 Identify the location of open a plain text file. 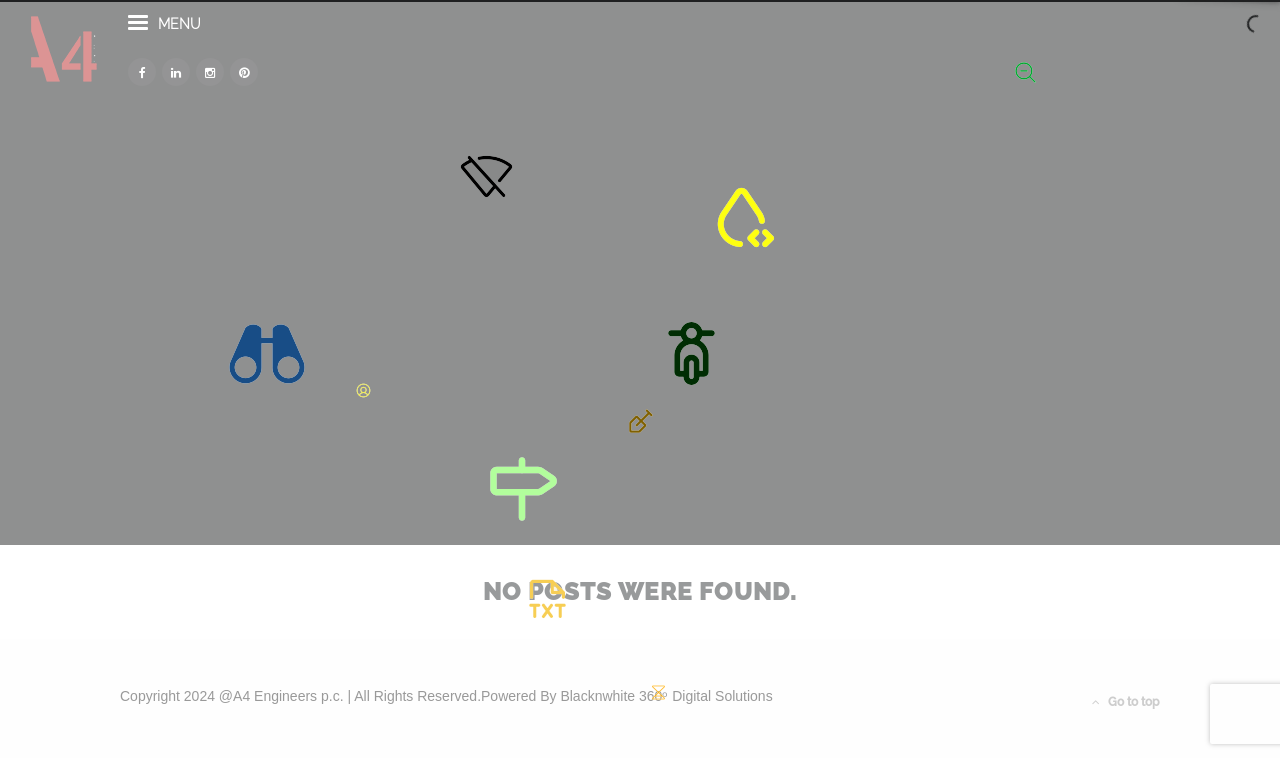
(547, 600).